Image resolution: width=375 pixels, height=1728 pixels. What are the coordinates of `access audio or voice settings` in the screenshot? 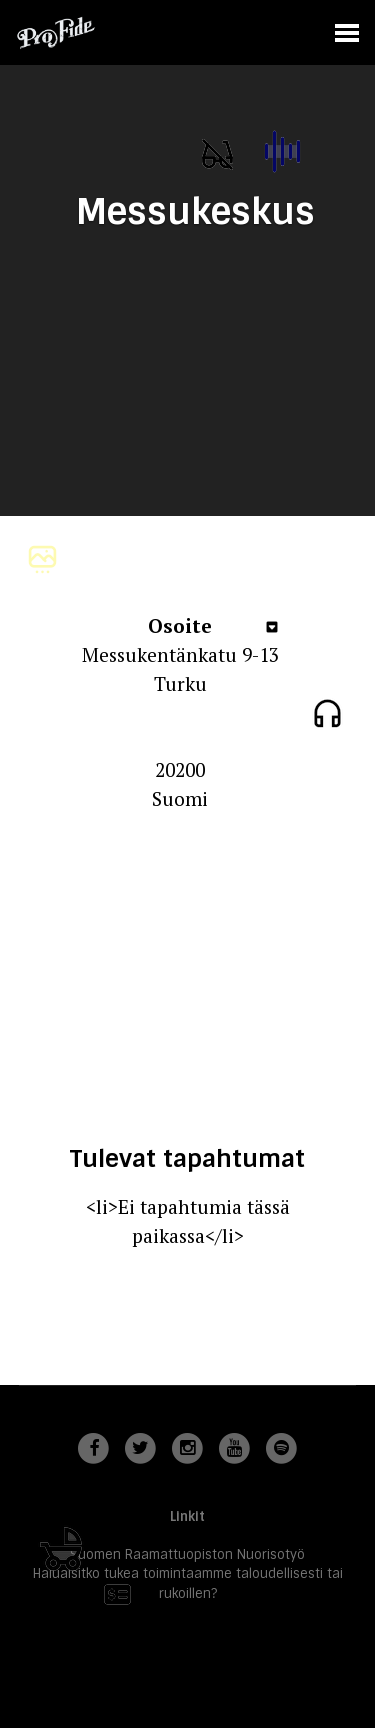 It's located at (327, 715).